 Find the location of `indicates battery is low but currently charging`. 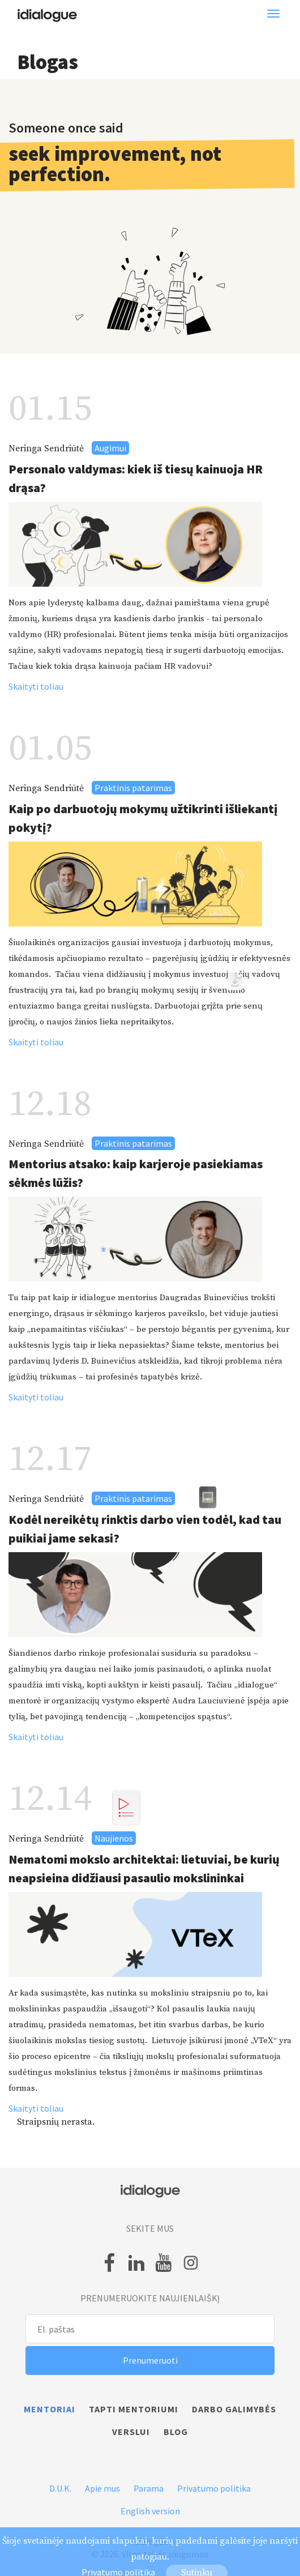

indicates battery is low but currently charging is located at coordinates (151, 895).